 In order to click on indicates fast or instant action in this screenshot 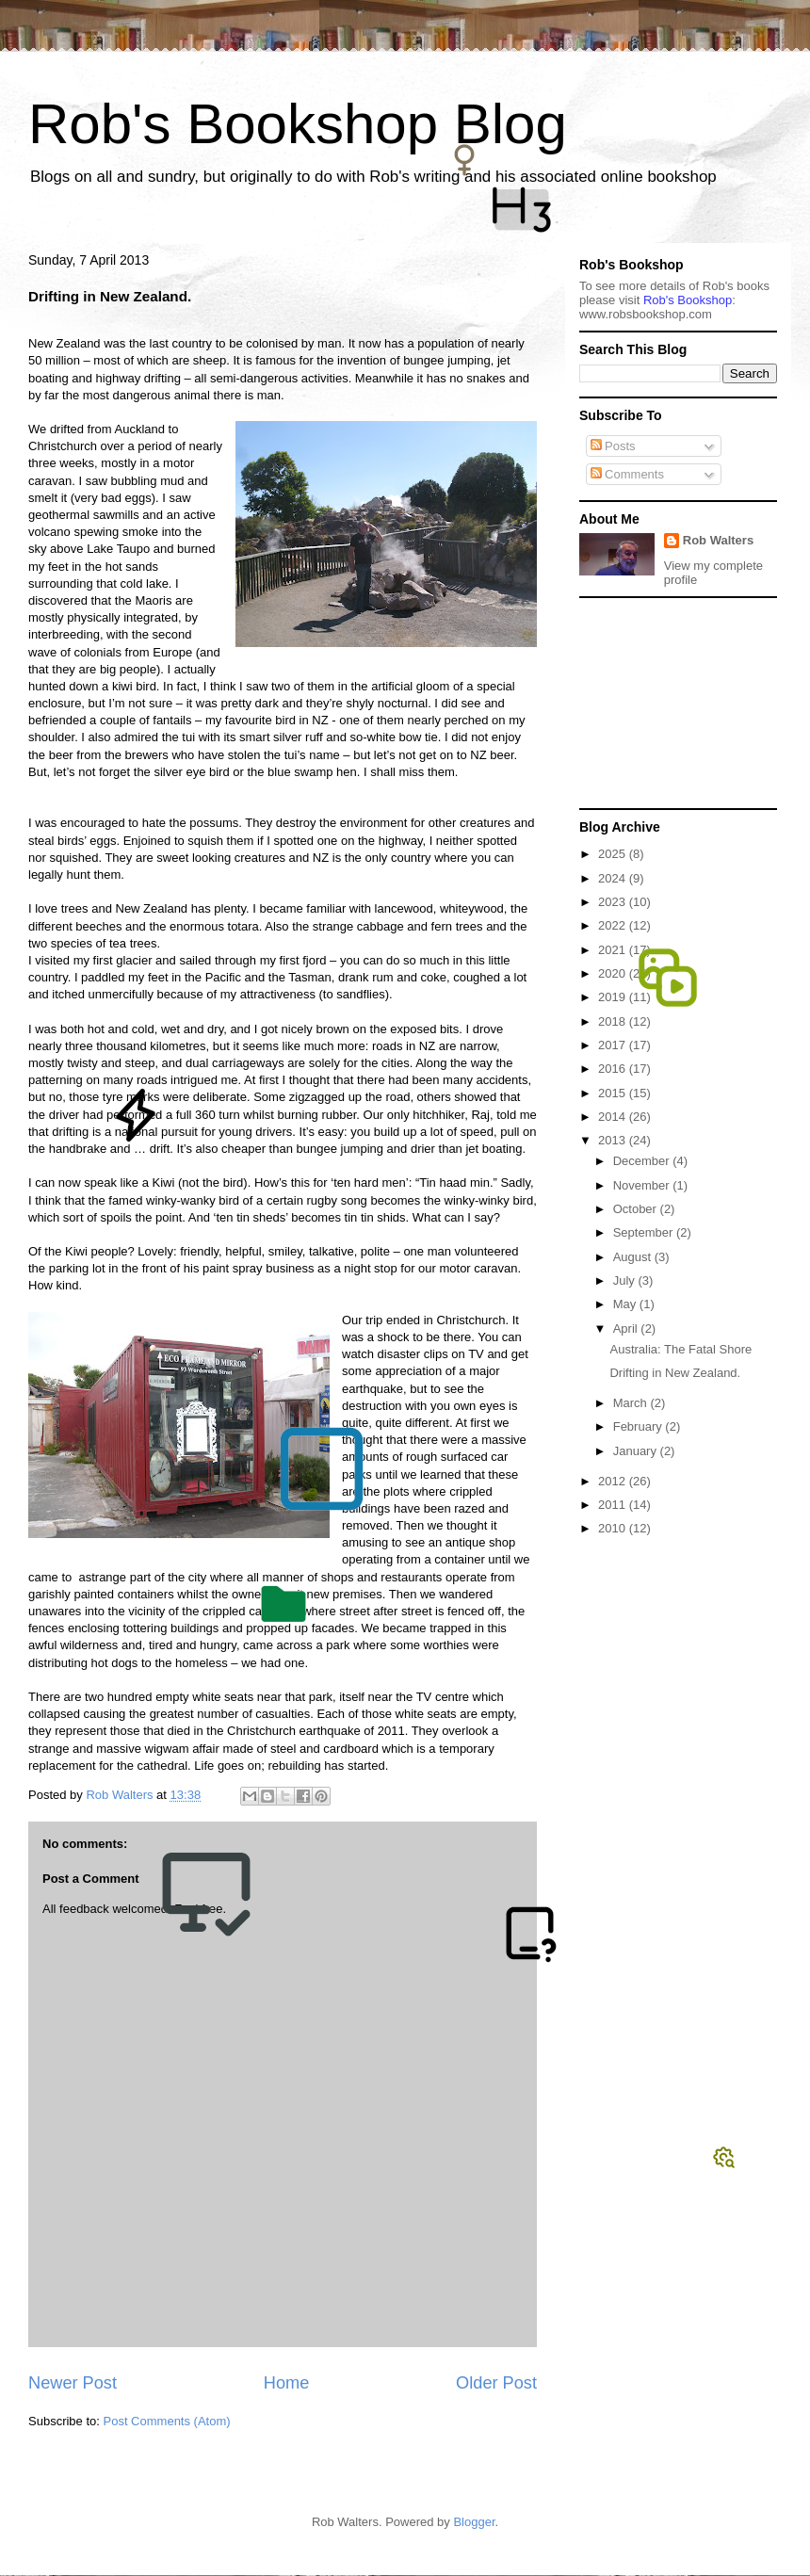, I will do `click(136, 1115)`.